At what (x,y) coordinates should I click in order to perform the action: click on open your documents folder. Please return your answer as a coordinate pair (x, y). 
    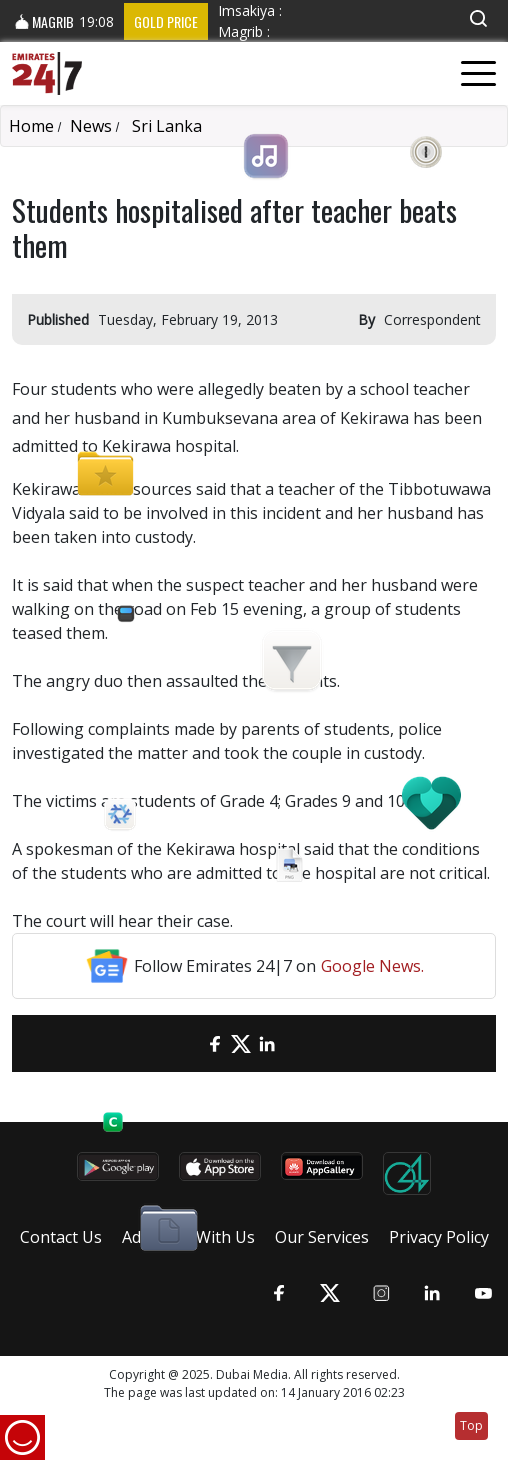
    Looking at the image, I should click on (169, 1228).